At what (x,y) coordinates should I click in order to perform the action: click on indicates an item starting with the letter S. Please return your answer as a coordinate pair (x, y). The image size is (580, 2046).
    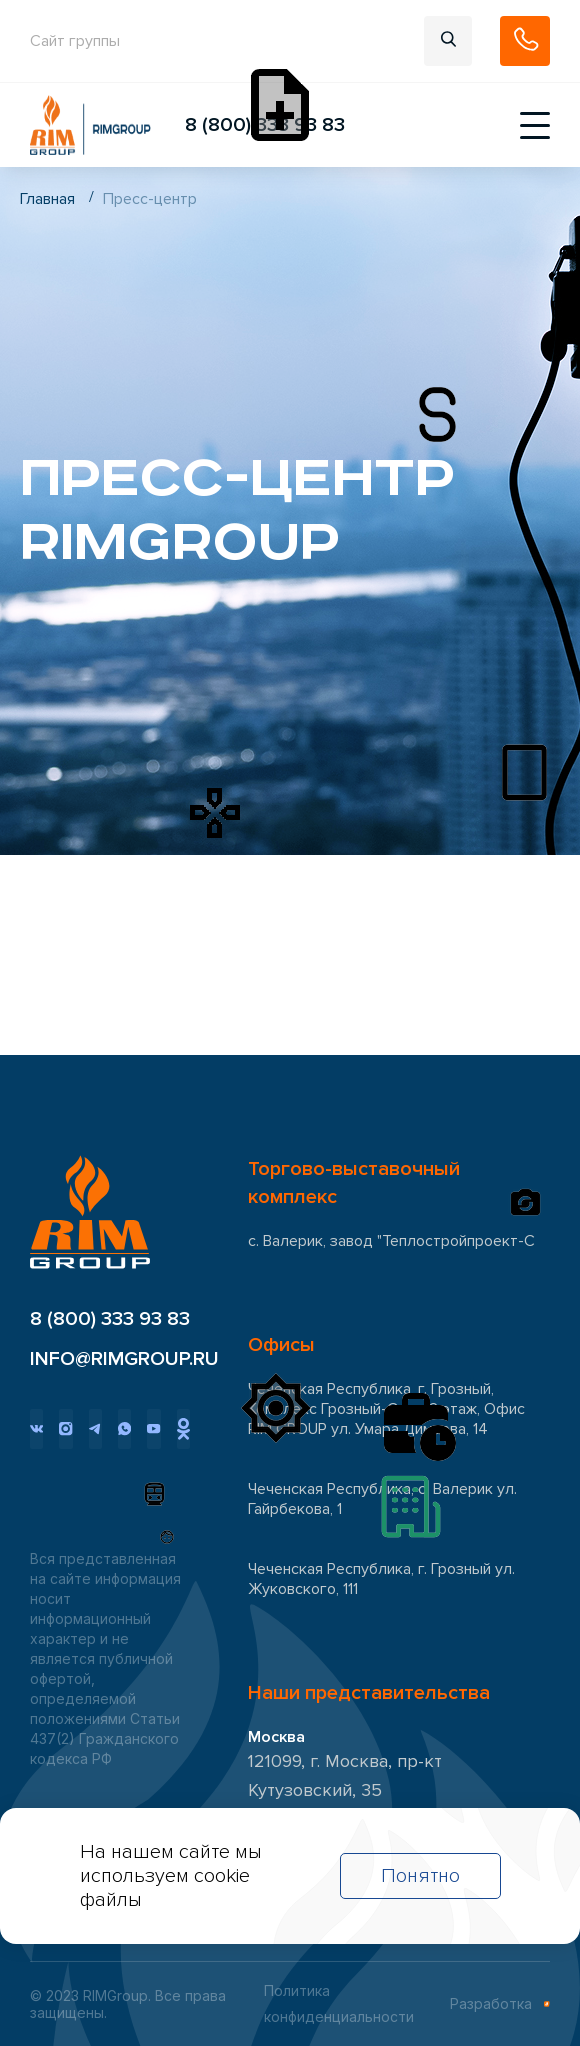
    Looking at the image, I should click on (437, 414).